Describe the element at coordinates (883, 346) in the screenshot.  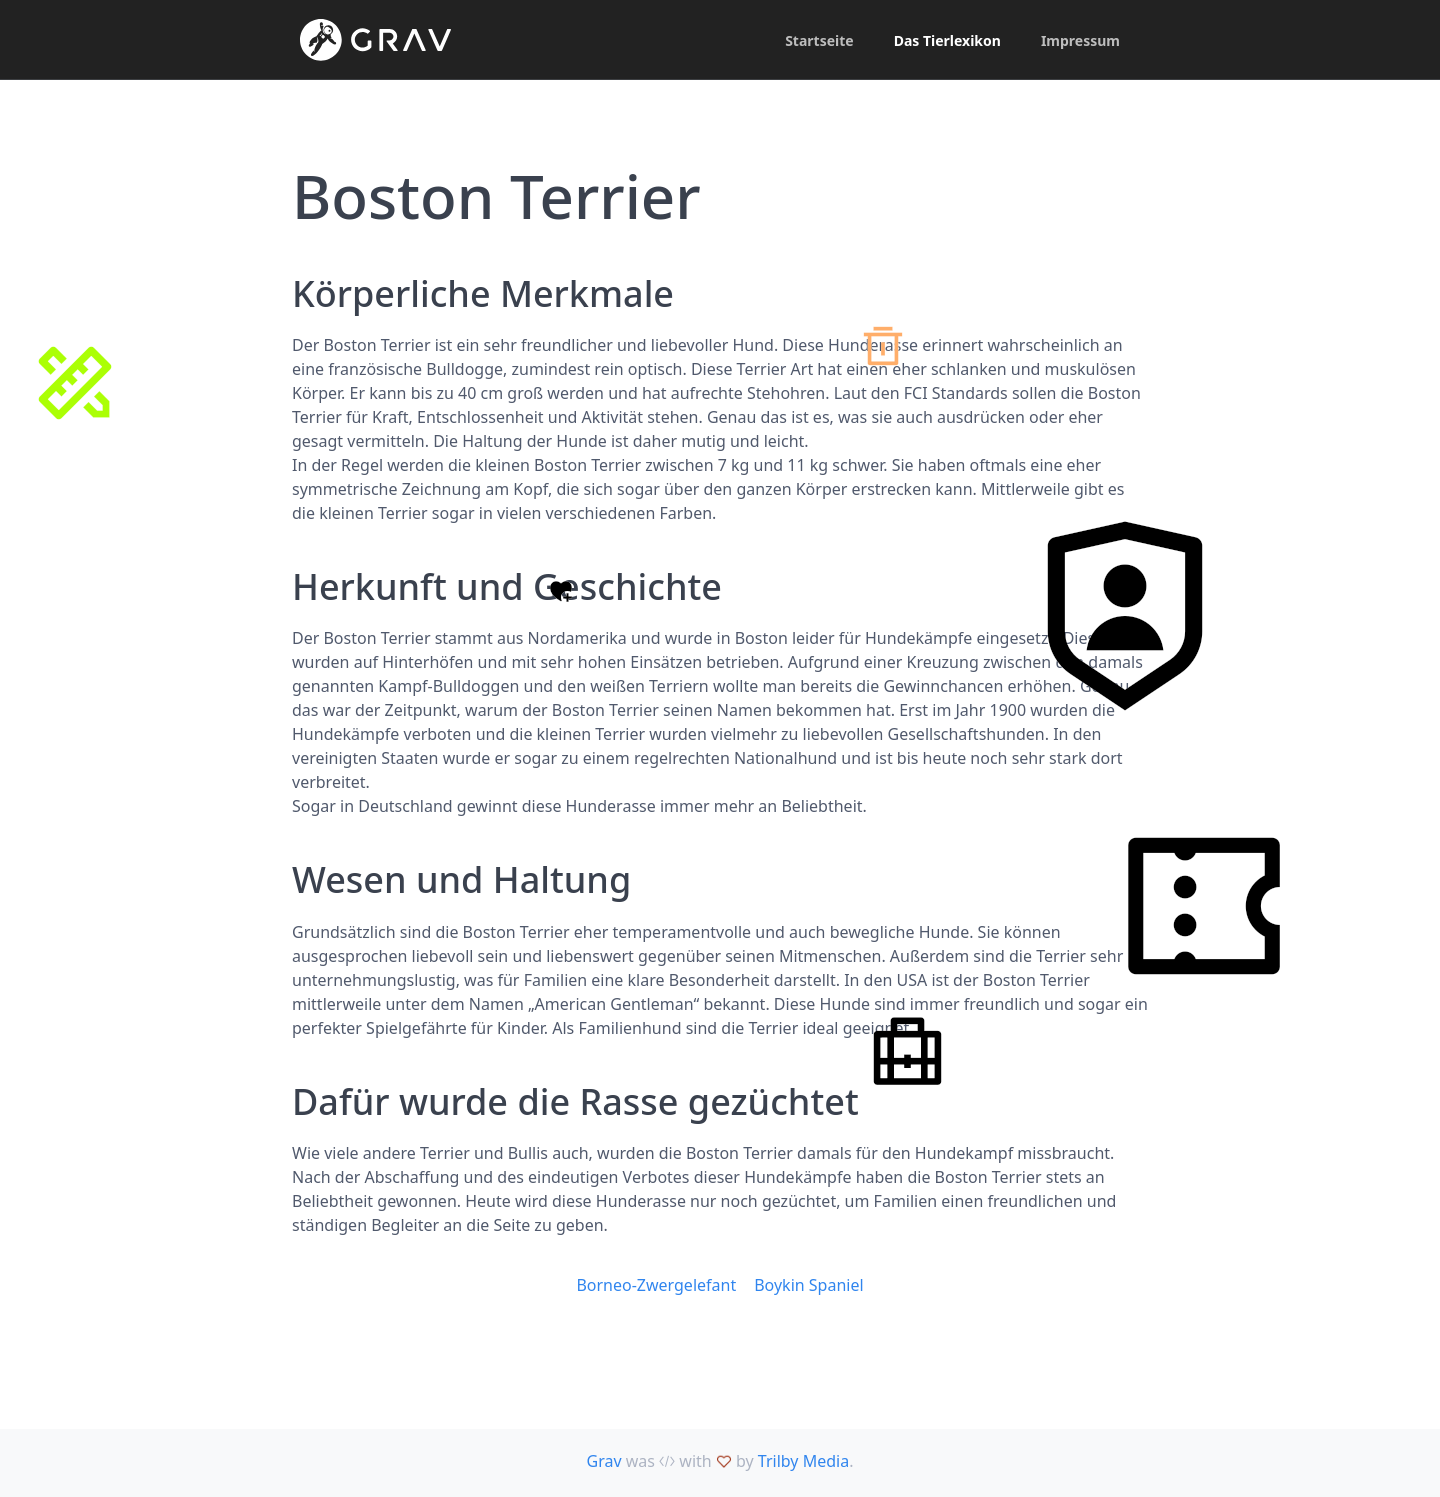
I see `delete selected item` at that location.